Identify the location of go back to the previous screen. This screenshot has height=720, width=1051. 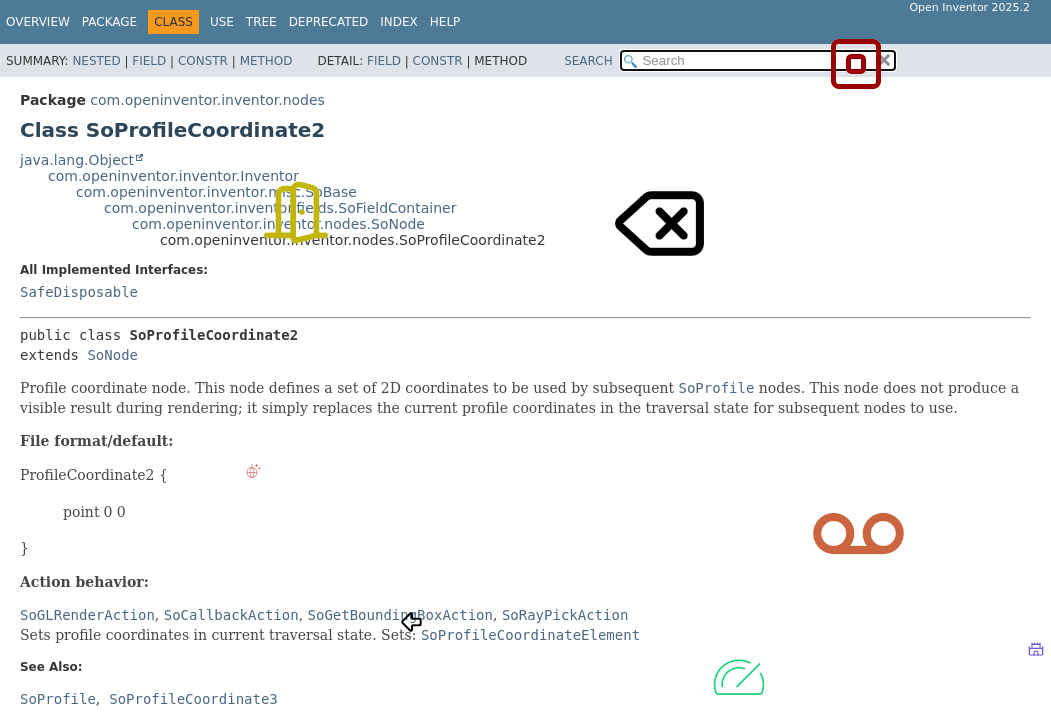
(412, 622).